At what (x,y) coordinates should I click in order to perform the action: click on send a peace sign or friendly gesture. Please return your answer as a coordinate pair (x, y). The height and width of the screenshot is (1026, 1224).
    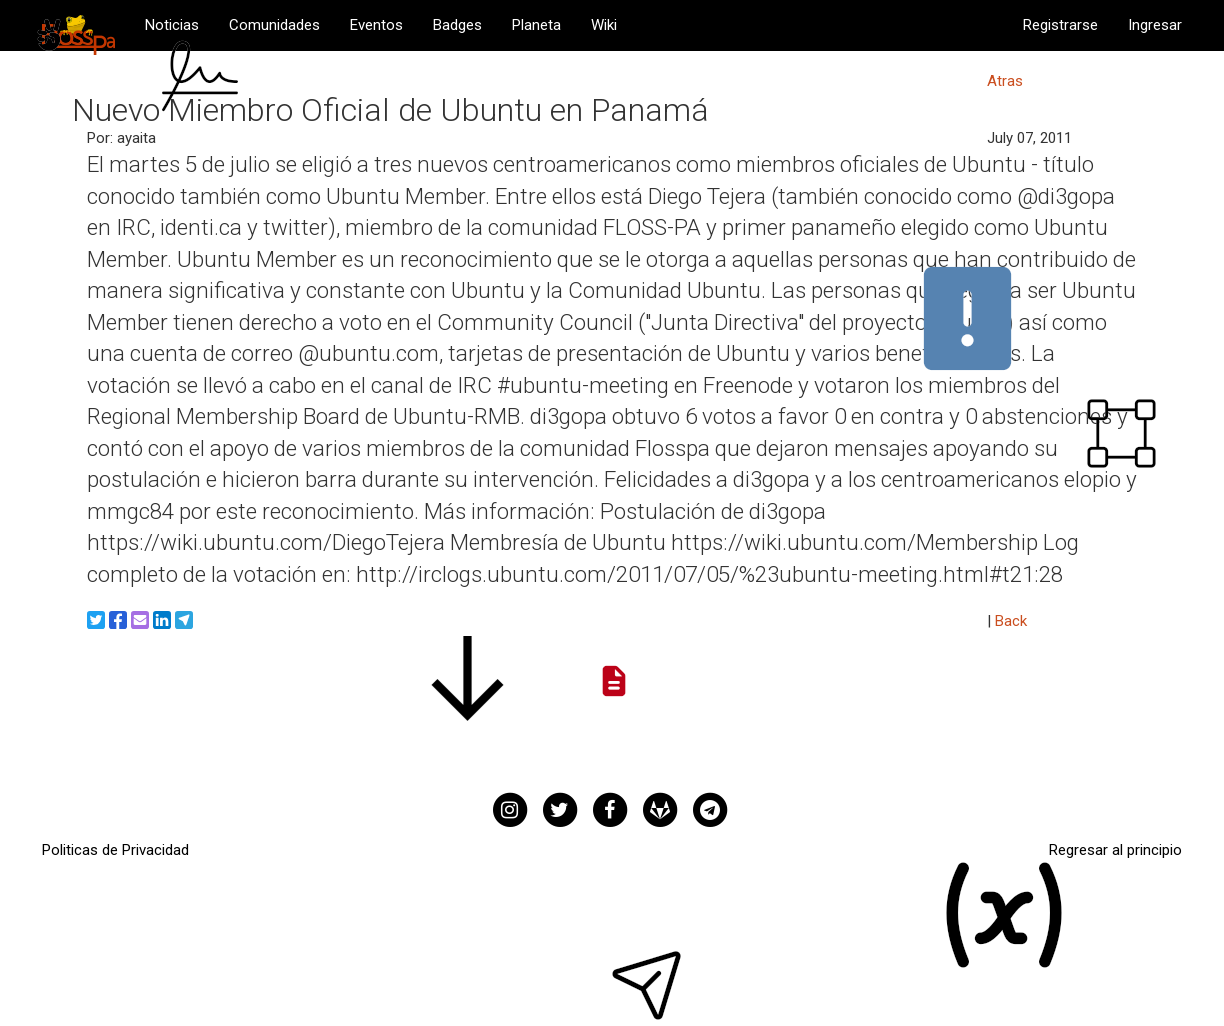
    Looking at the image, I should click on (49, 35).